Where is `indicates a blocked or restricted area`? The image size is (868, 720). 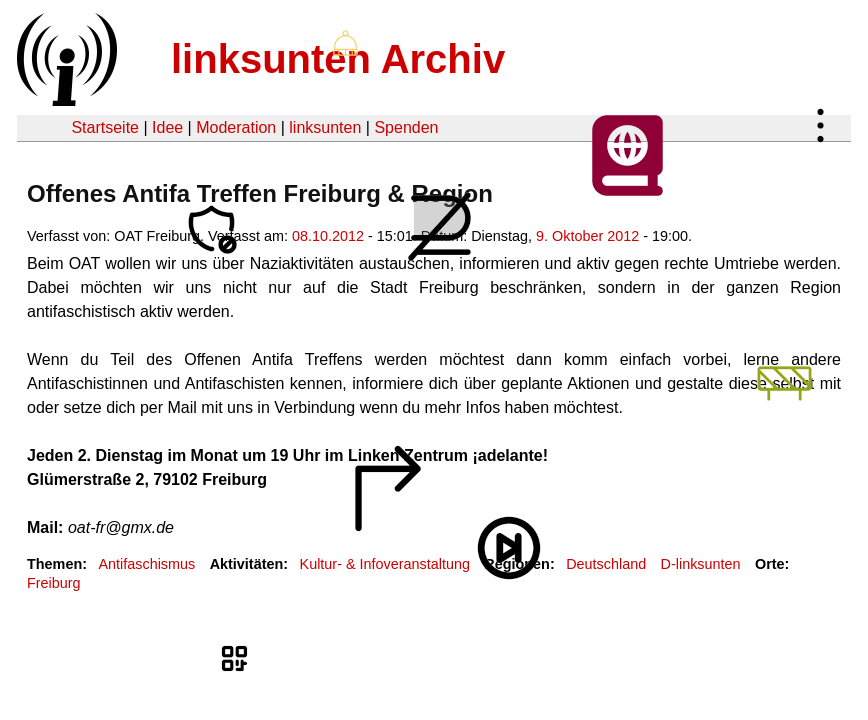
indicates a blocked or restricted area is located at coordinates (784, 381).